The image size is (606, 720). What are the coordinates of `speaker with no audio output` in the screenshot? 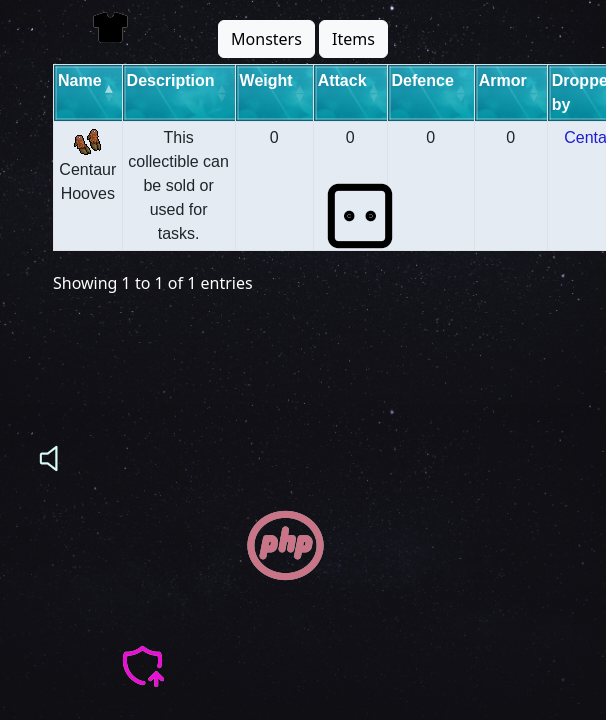 It's located at (52, 458).